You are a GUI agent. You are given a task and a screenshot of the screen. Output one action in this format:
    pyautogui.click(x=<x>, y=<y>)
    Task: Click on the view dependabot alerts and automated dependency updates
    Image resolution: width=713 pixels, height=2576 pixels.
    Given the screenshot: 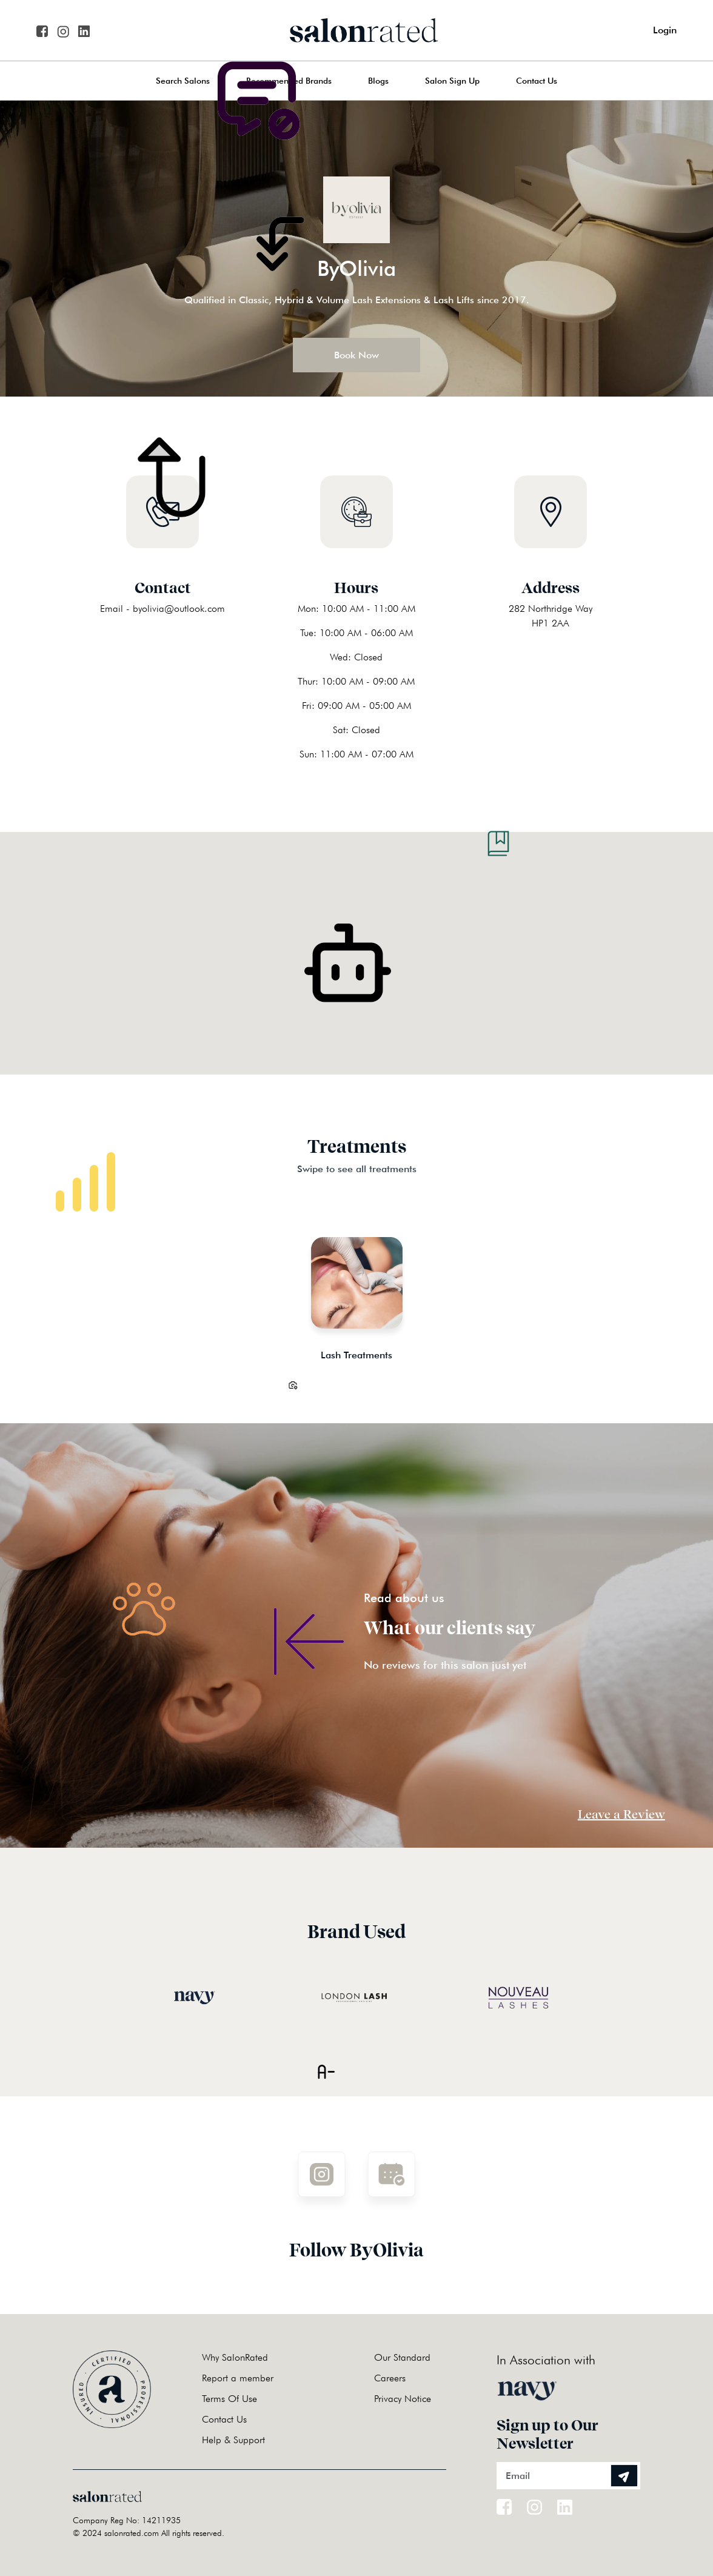 What is the action you would take?
    pyautogui.click(x=347, y=967)
    